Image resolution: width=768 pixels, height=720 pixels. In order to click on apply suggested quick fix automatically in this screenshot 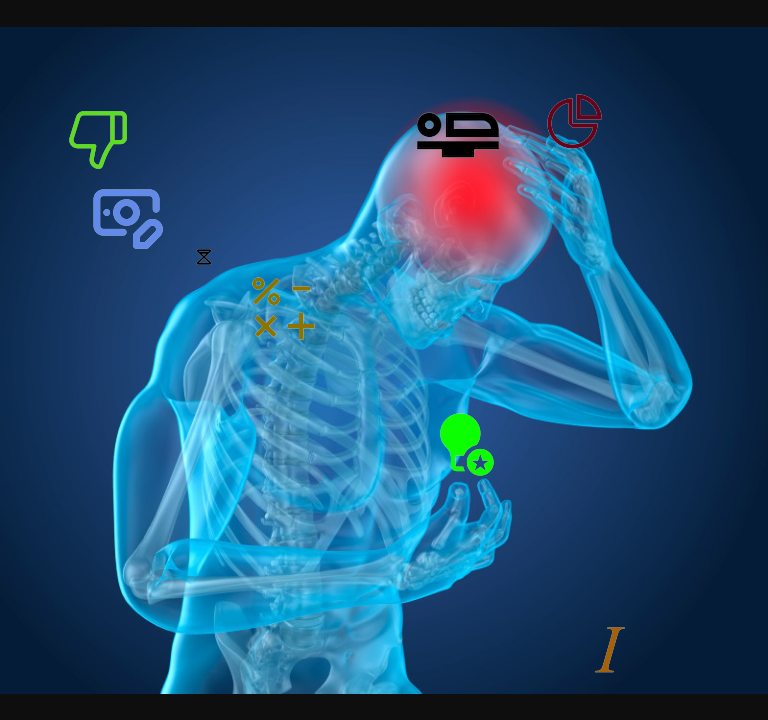, I will do `click(462, 444)`.